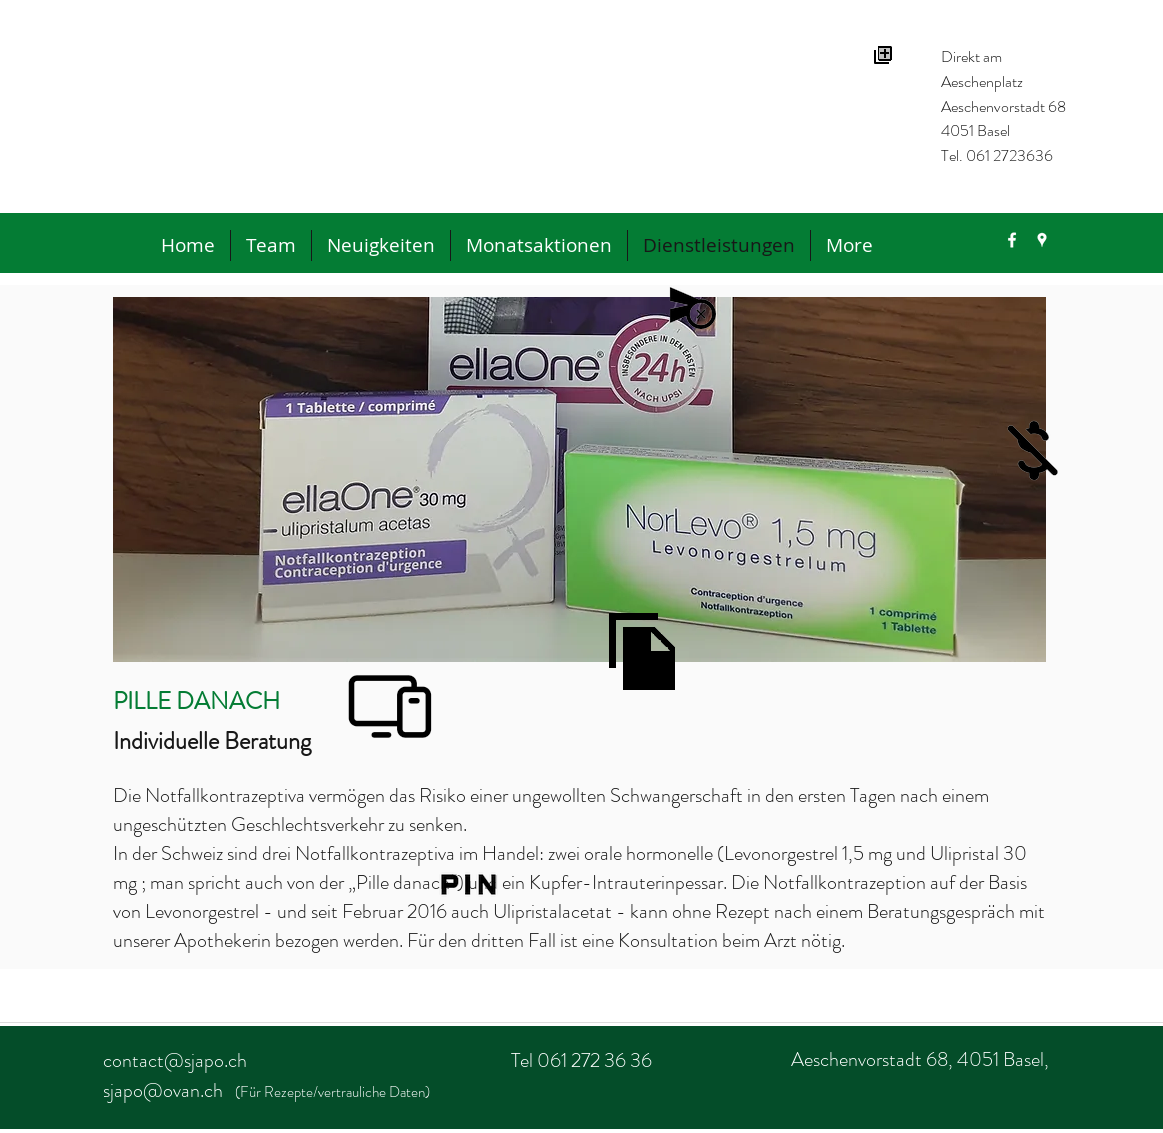  I want to click on copy file to clipboard, so click(644, 651).